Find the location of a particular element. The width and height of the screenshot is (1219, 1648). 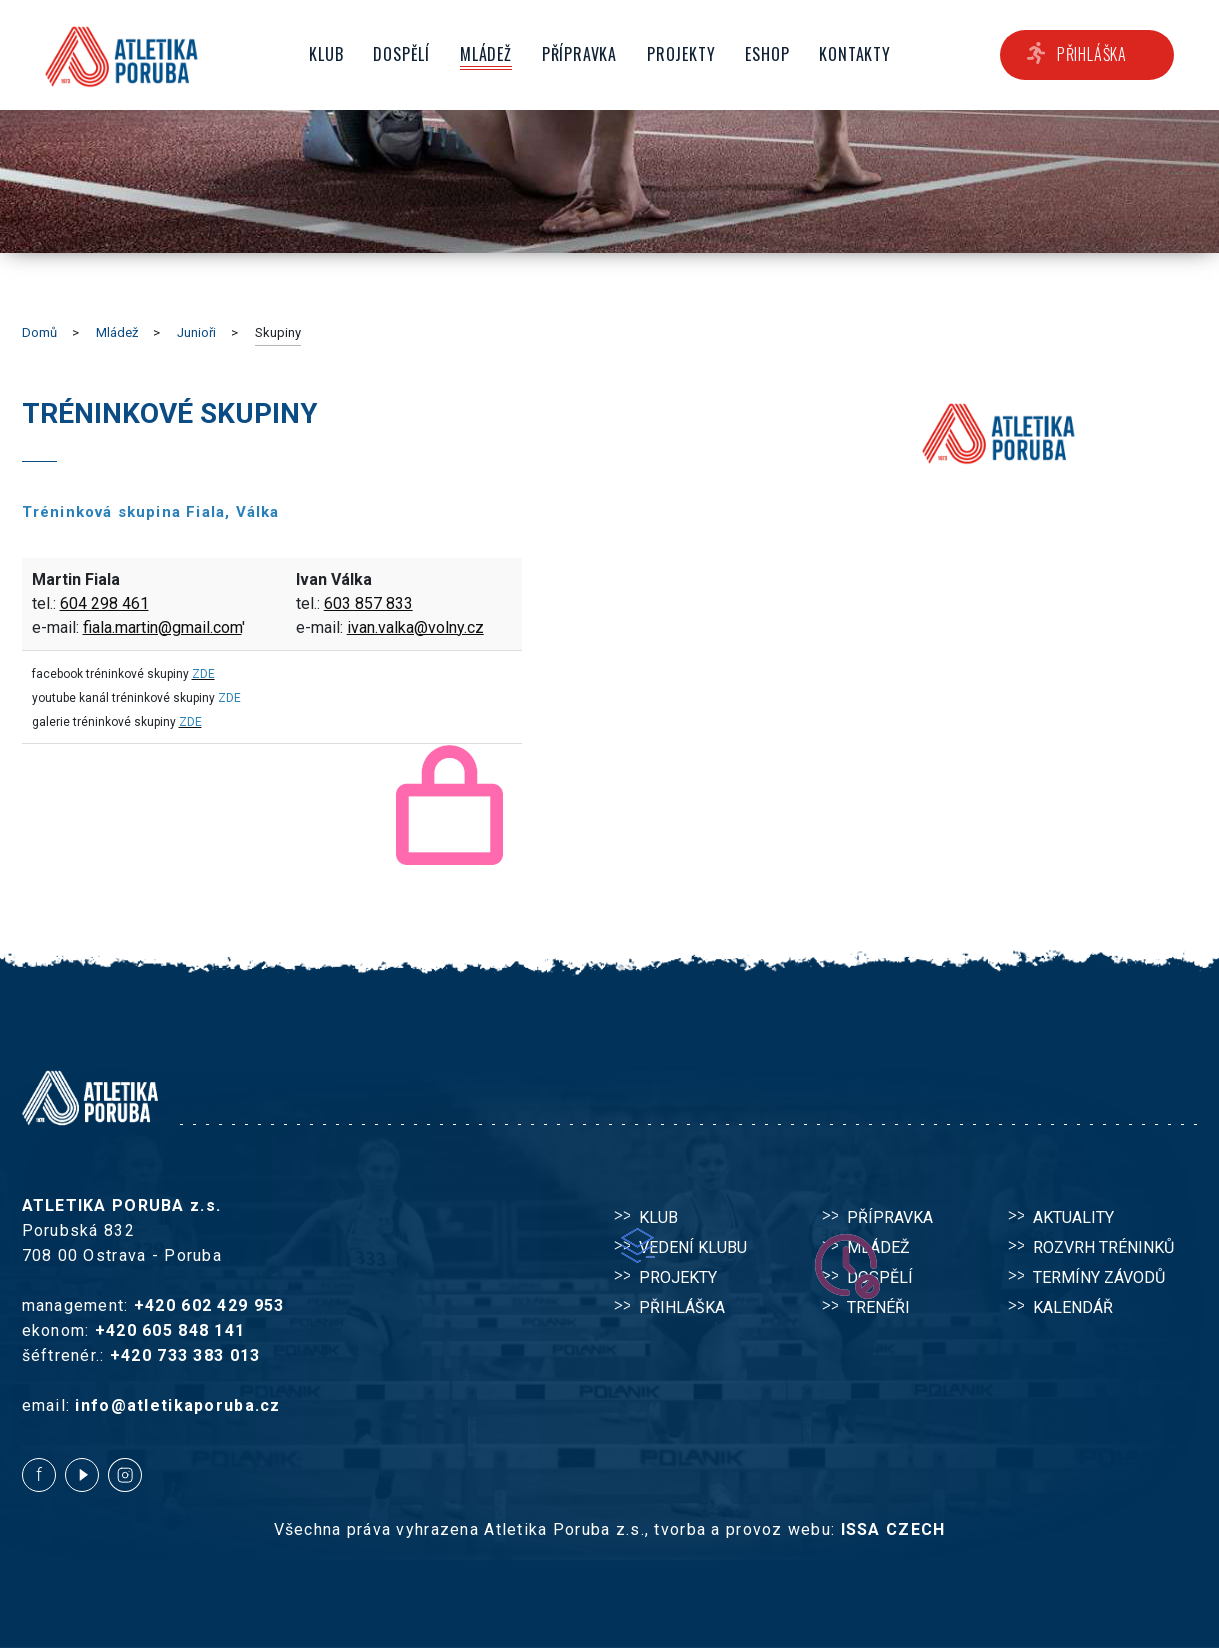

lock or secure this item is located at coordinates (449, 811).